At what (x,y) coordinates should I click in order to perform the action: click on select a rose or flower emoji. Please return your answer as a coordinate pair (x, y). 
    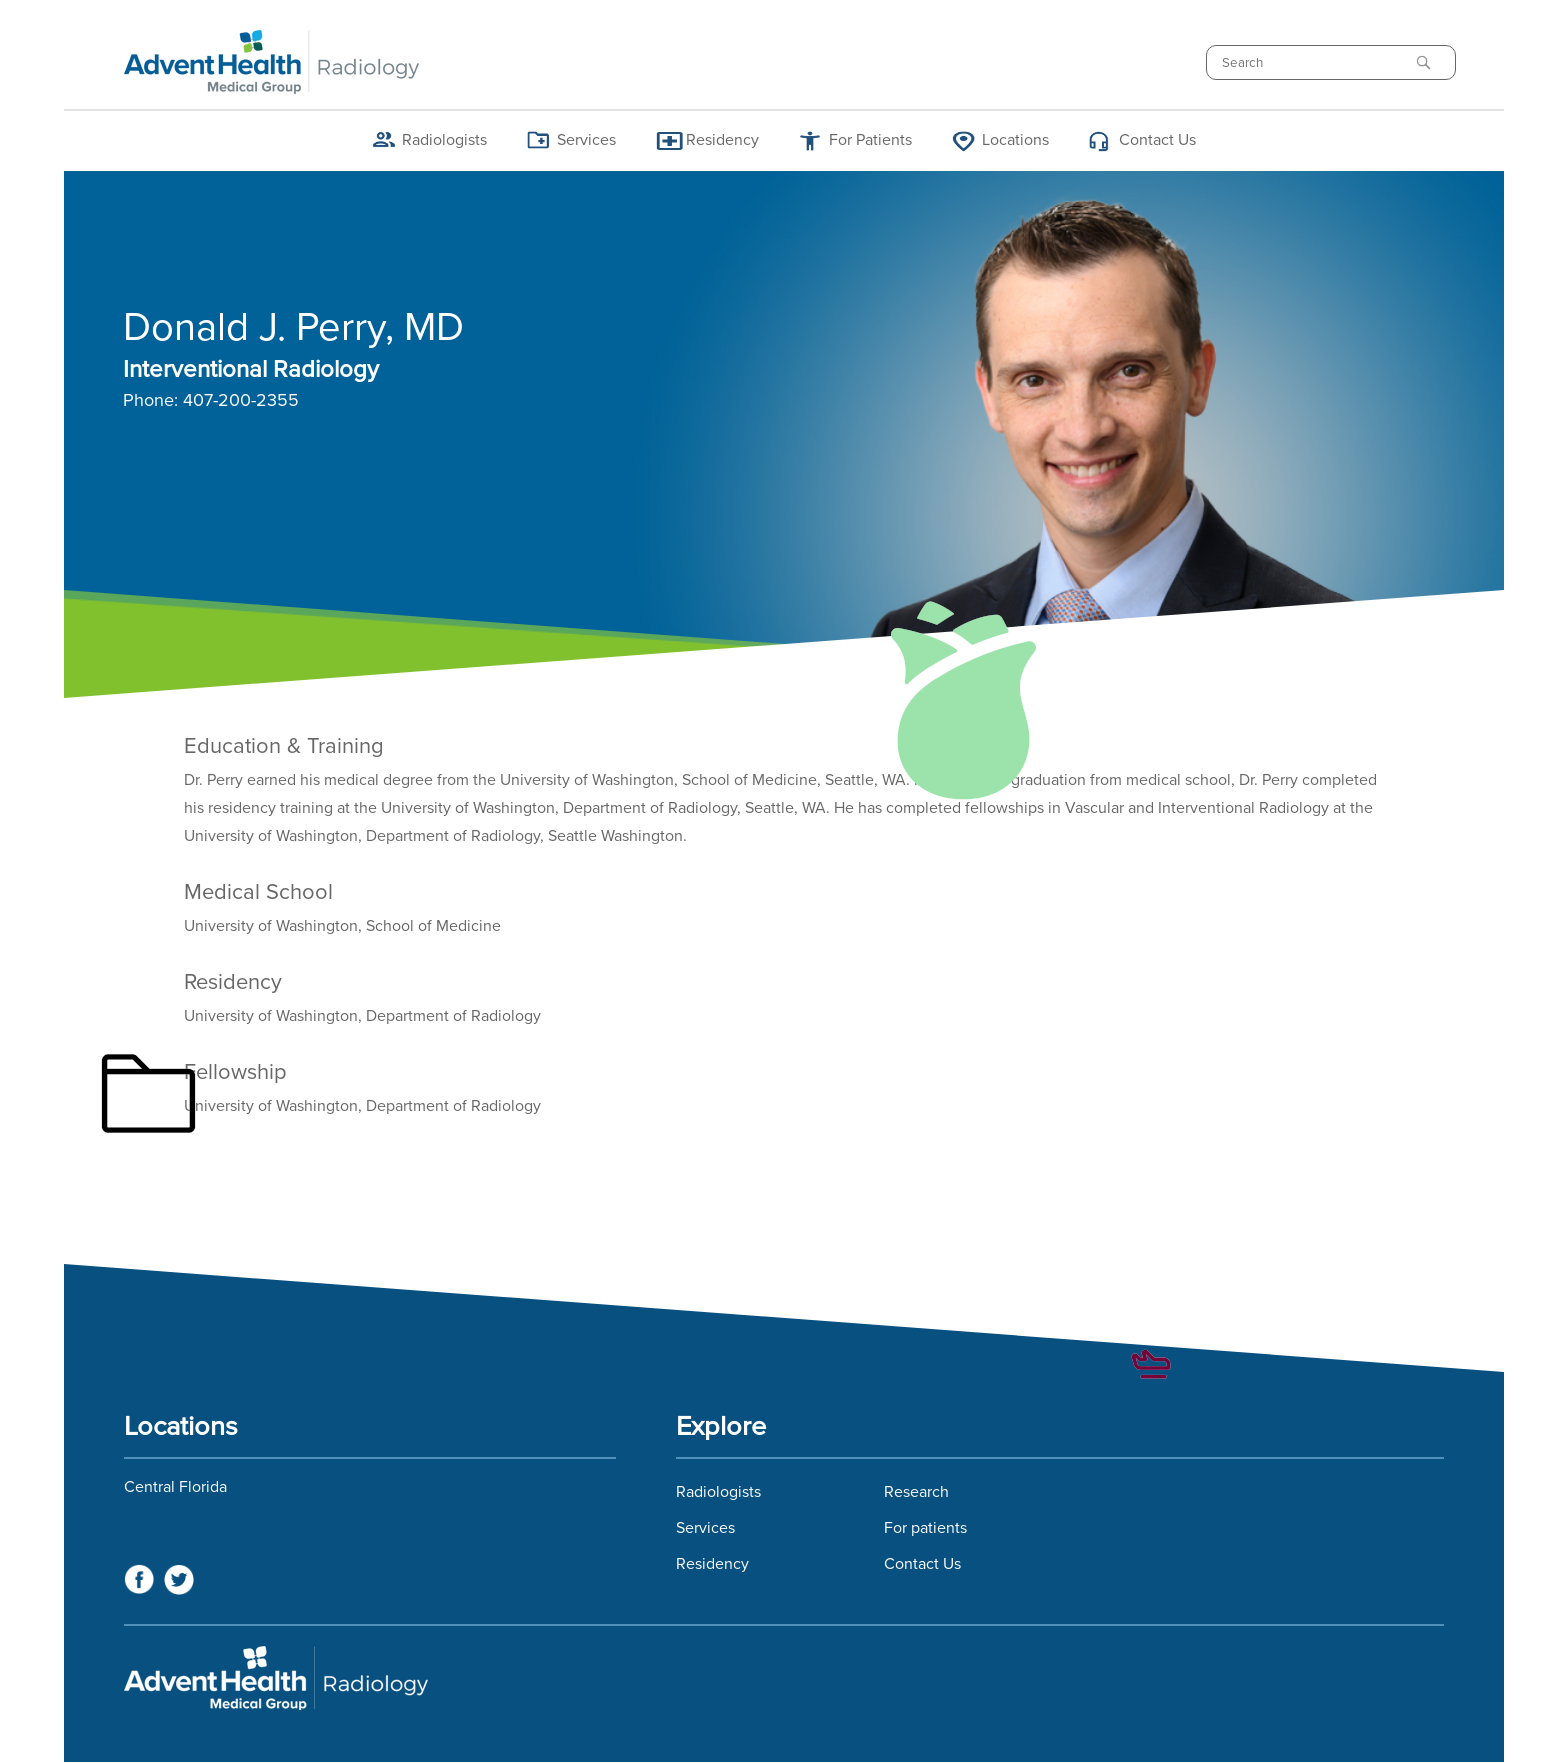
    Looking at the image, I should click on (963, 700).